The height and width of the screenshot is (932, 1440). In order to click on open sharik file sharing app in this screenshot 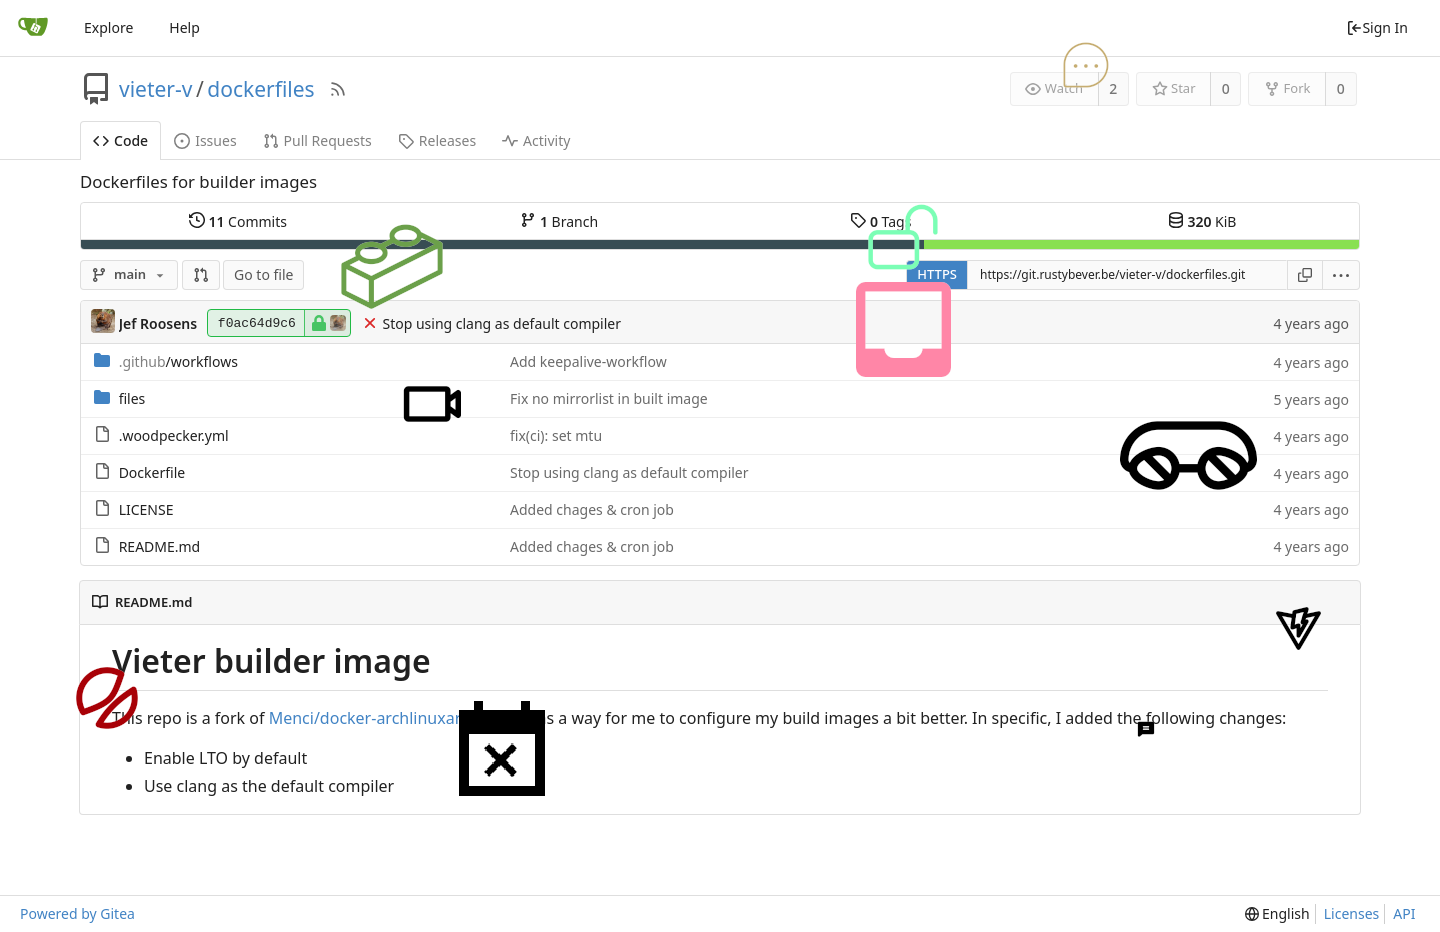, I will do `click(107, 698)`.